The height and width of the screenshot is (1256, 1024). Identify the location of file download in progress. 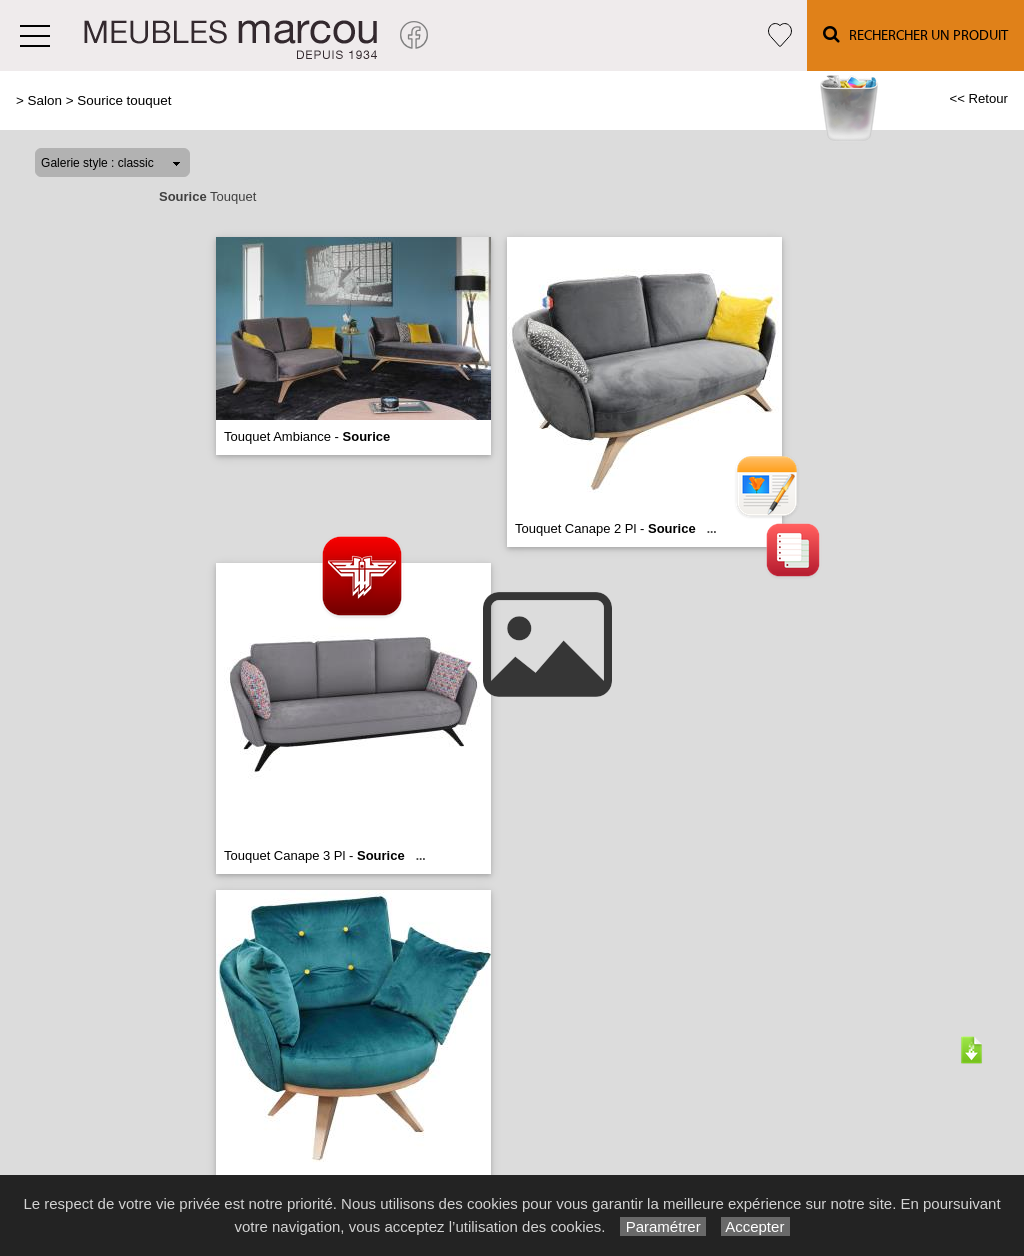
(971, 1050).